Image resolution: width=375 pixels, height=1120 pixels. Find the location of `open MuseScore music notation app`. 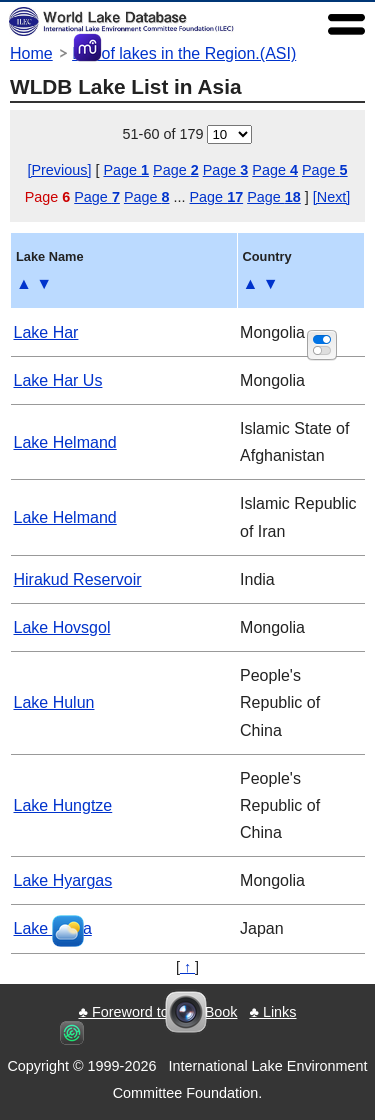

open MuseScore music notation app is located at coordinates (87, 47).